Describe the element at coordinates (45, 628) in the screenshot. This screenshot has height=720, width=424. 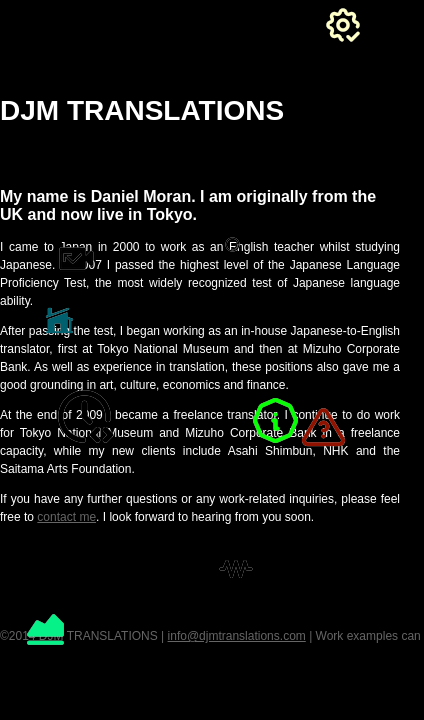
I see `view area chart or graph` at that location.